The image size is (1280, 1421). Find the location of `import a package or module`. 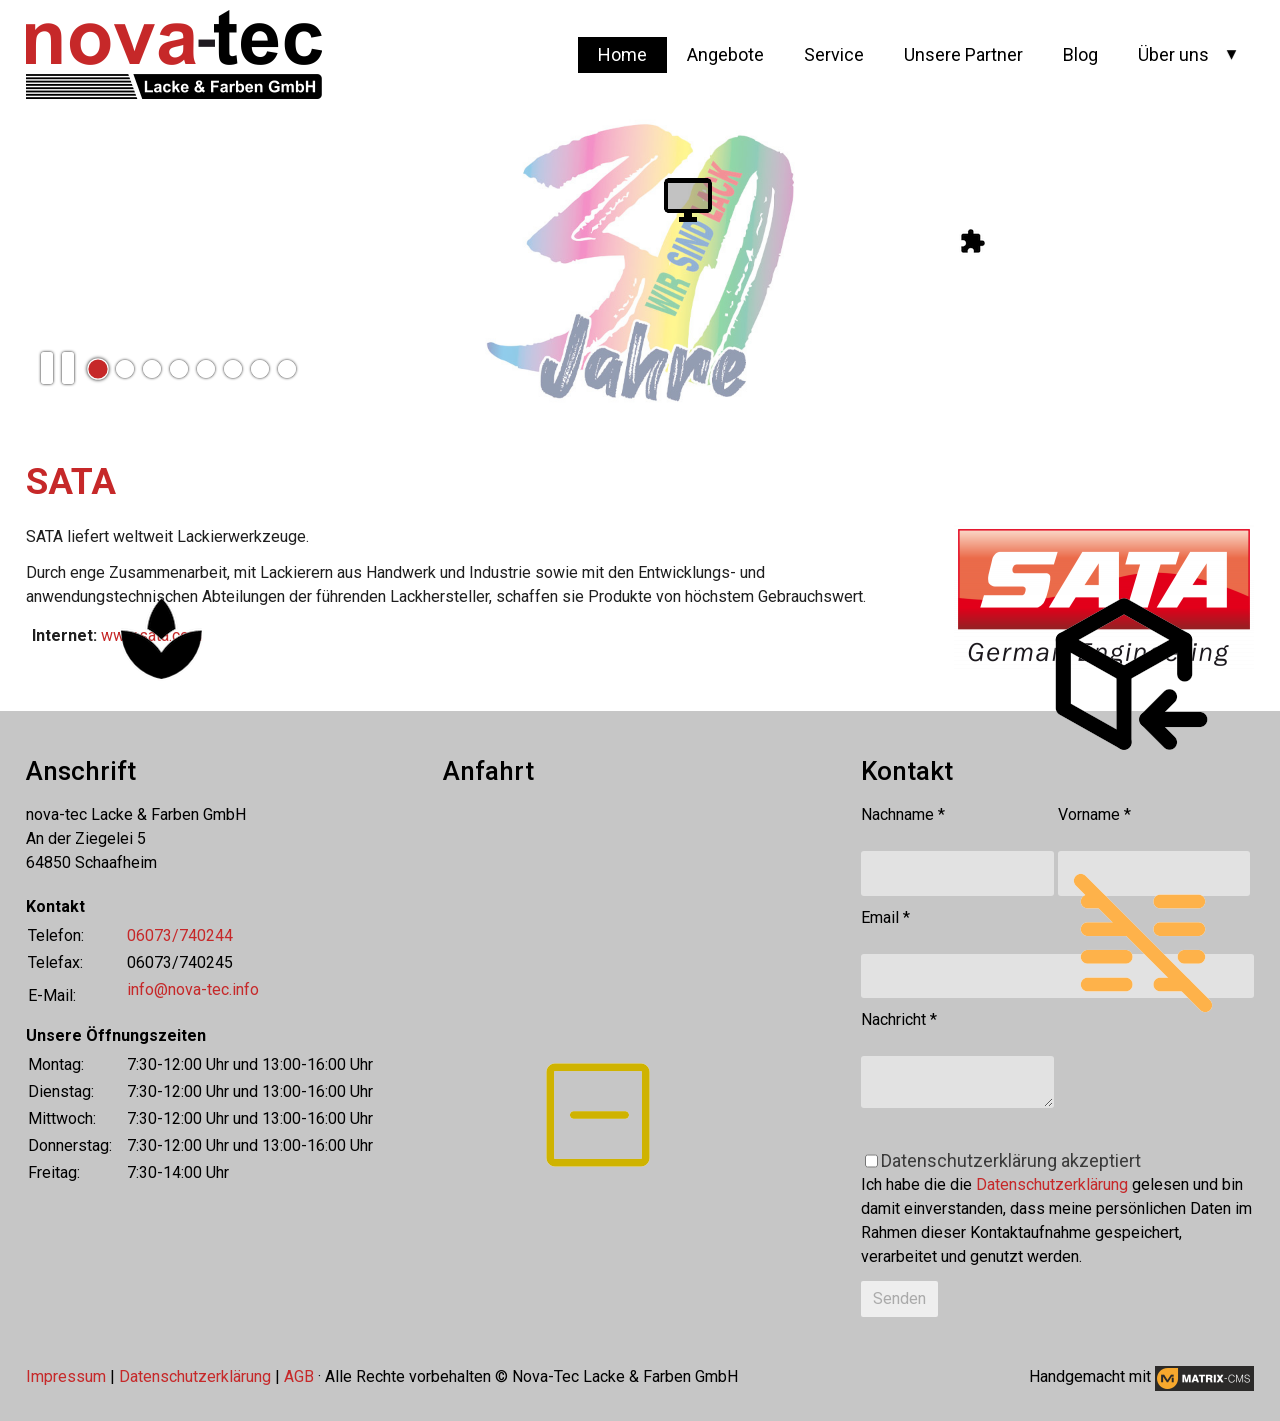

import a package or module is located at coordinates (1124, 674).